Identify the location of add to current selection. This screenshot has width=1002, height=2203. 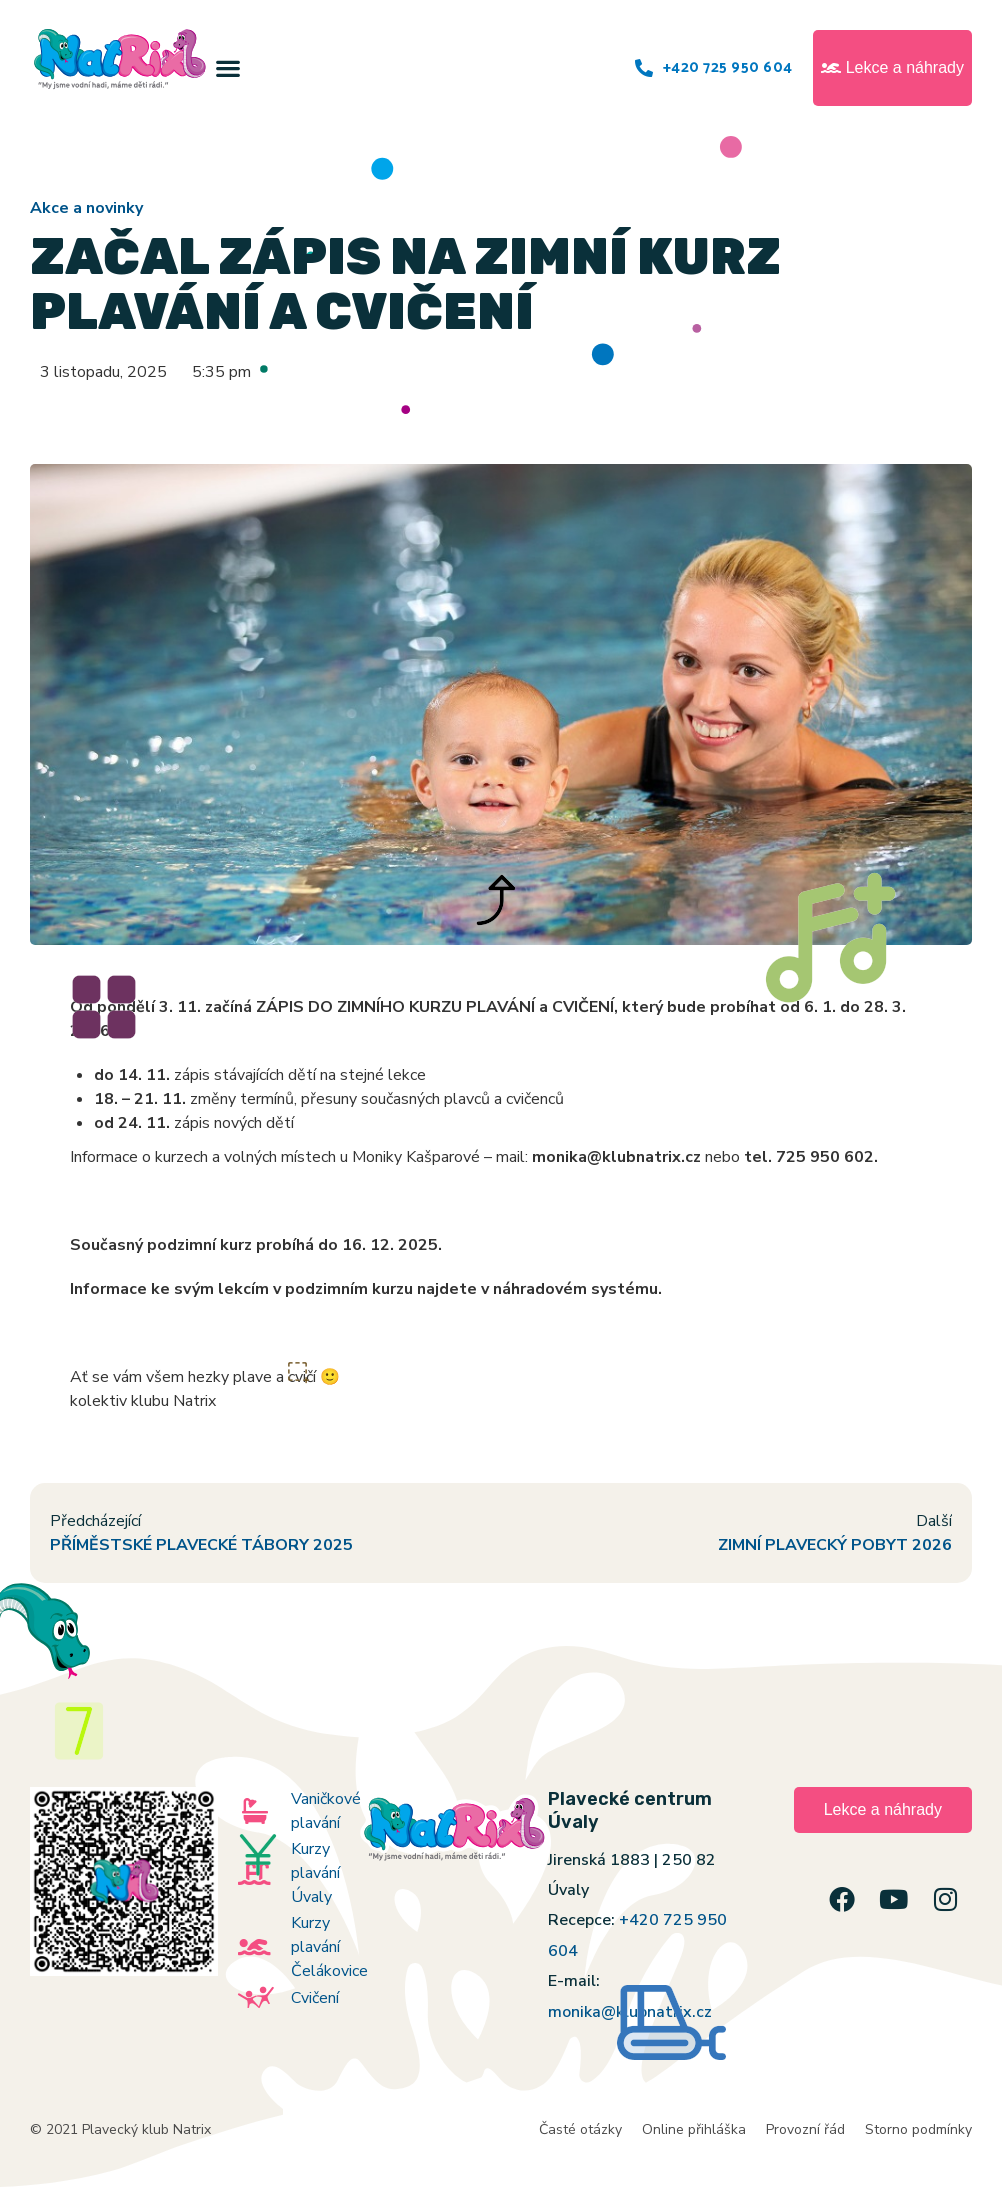
(297, 1371).